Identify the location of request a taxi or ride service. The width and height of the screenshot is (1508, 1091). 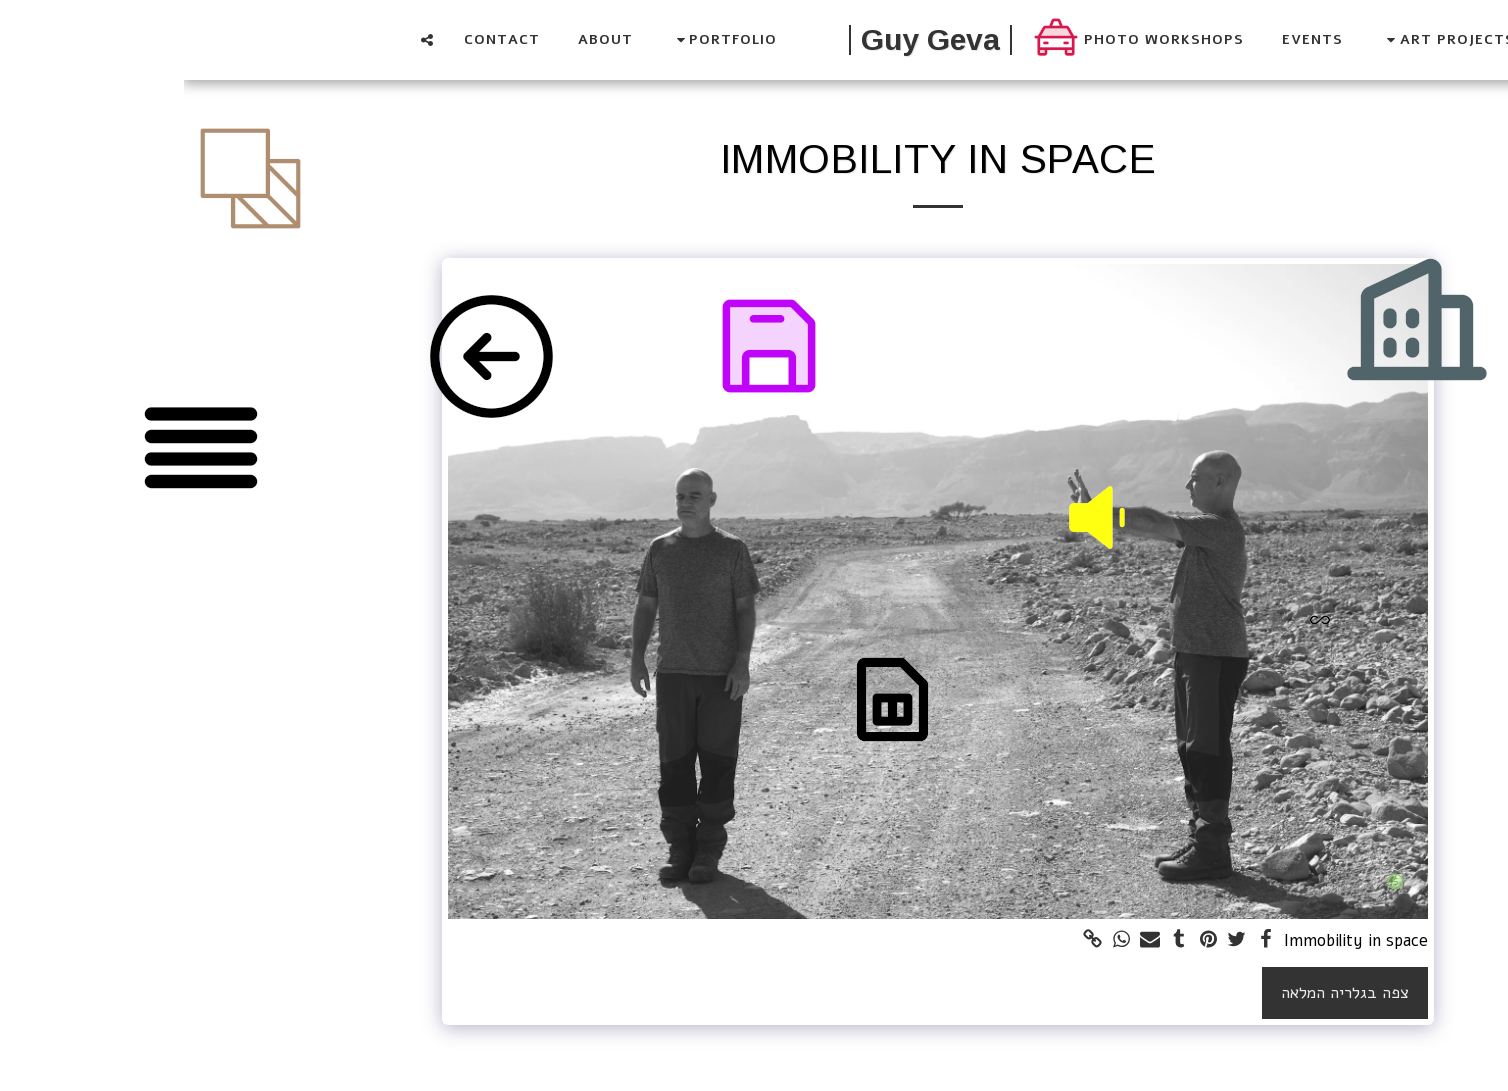
(1056, 40).